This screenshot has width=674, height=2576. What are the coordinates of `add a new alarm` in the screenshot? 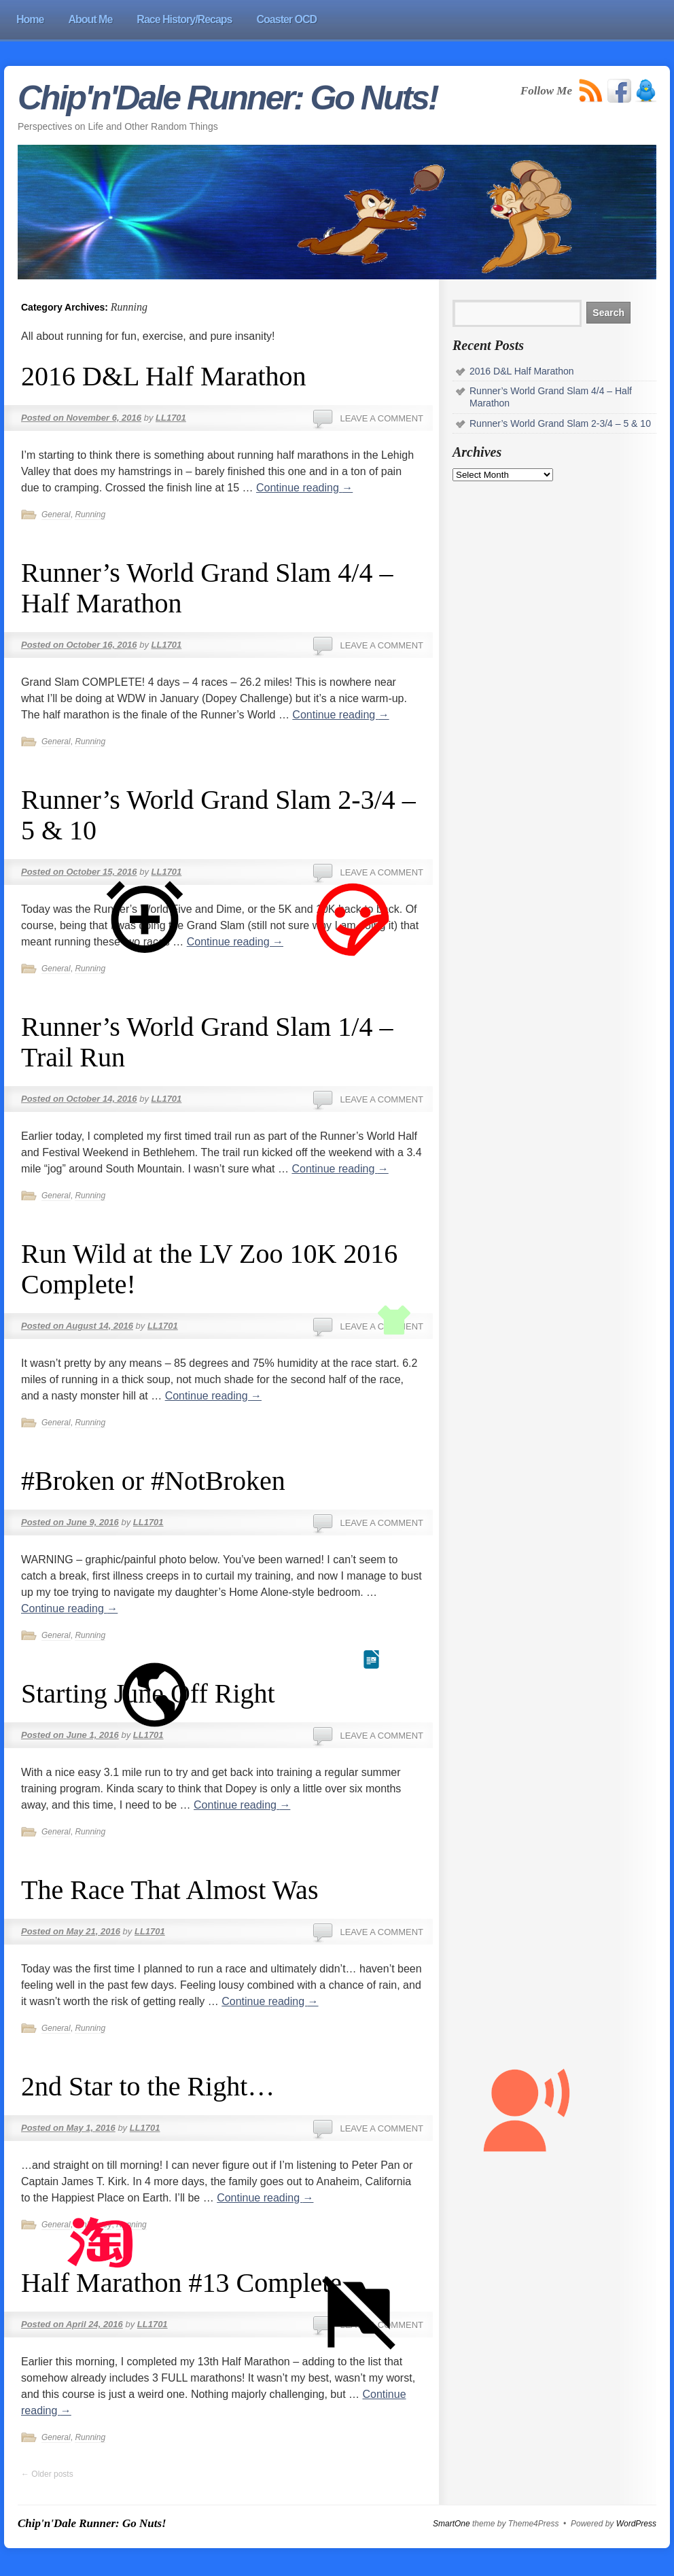 It's located at (145, 916).